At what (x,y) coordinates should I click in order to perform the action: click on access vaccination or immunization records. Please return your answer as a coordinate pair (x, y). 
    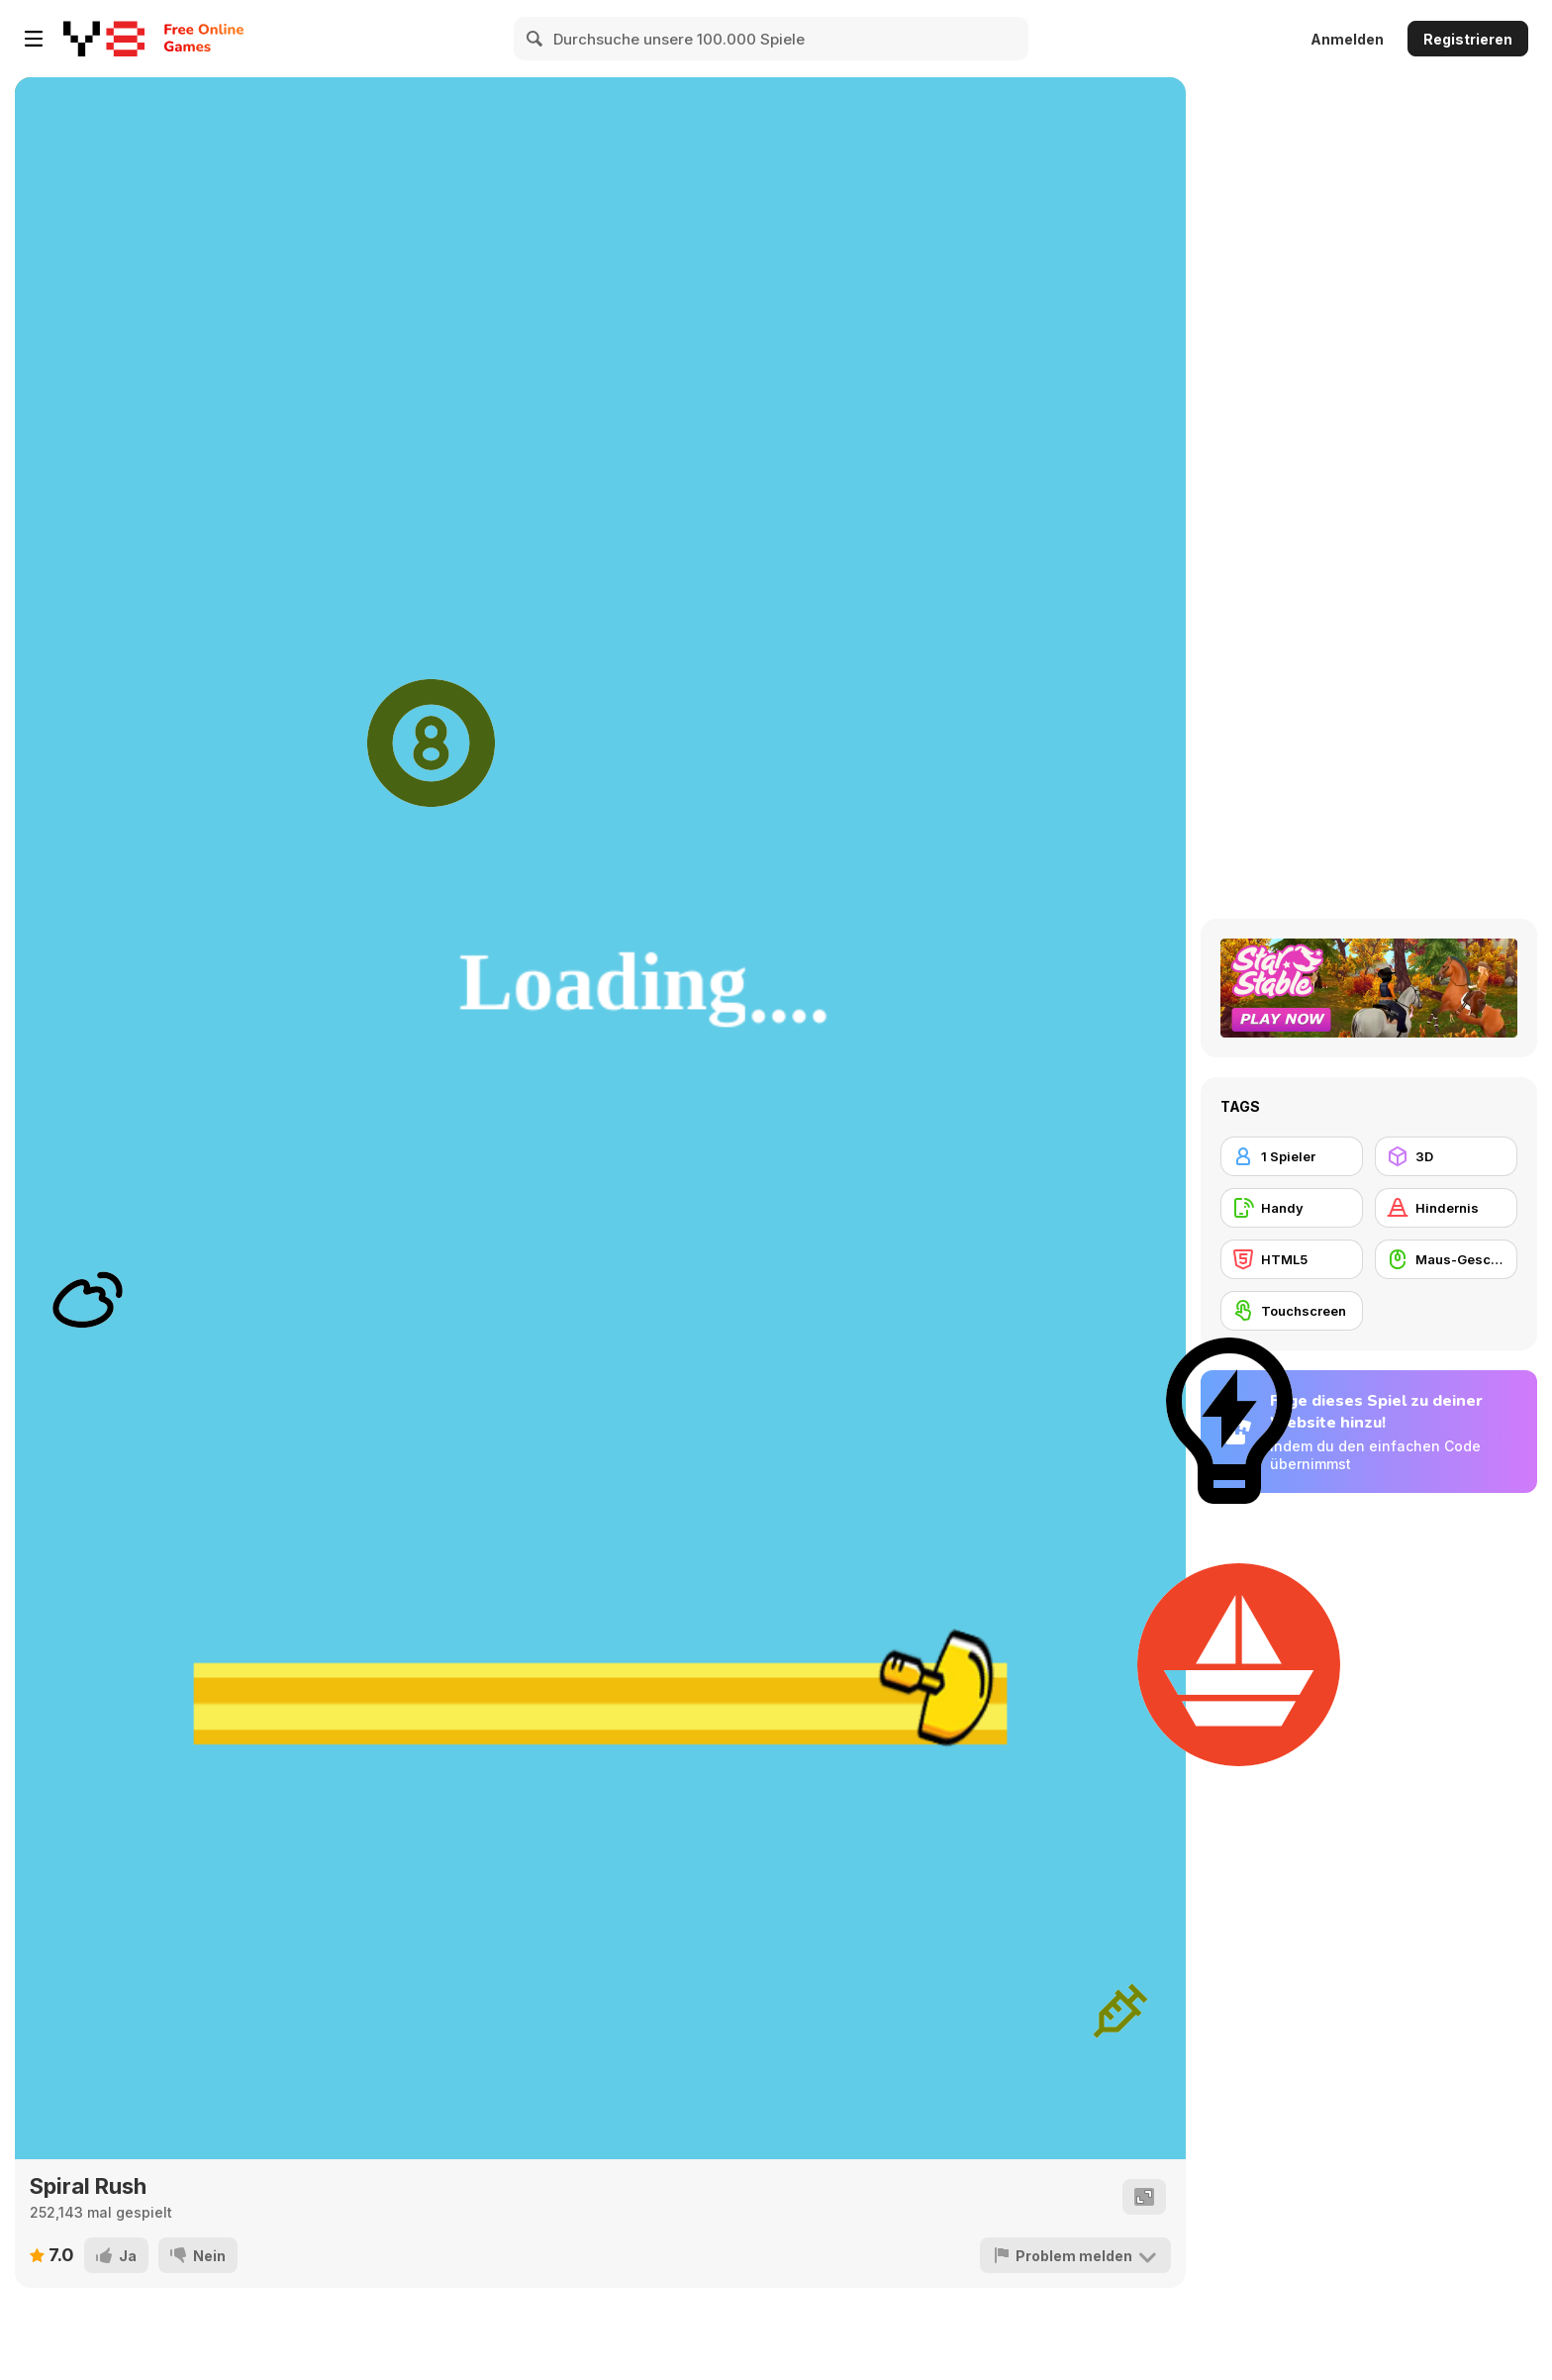
    Looking at the image, I should click on (1120, 2010).